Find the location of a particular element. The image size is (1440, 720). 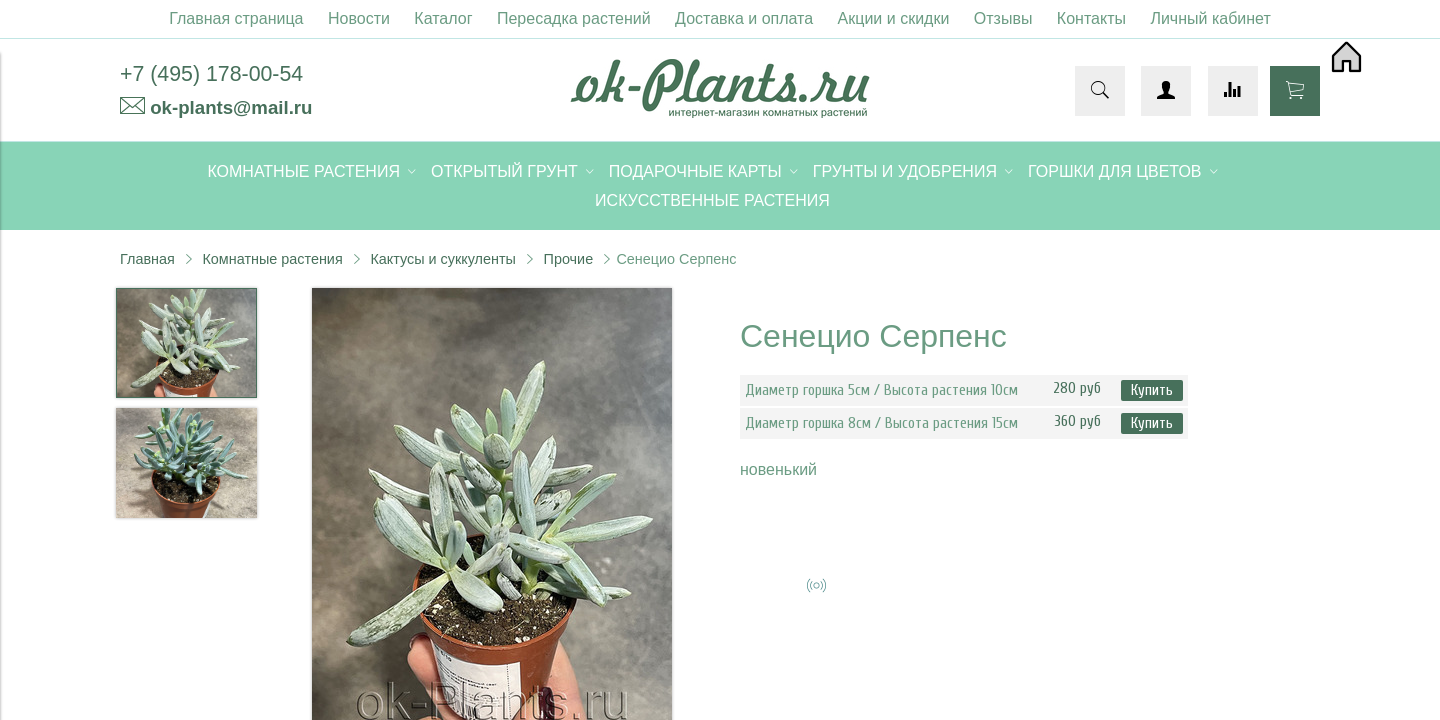

navigate to home screen is located at coordinates (1346, 57).